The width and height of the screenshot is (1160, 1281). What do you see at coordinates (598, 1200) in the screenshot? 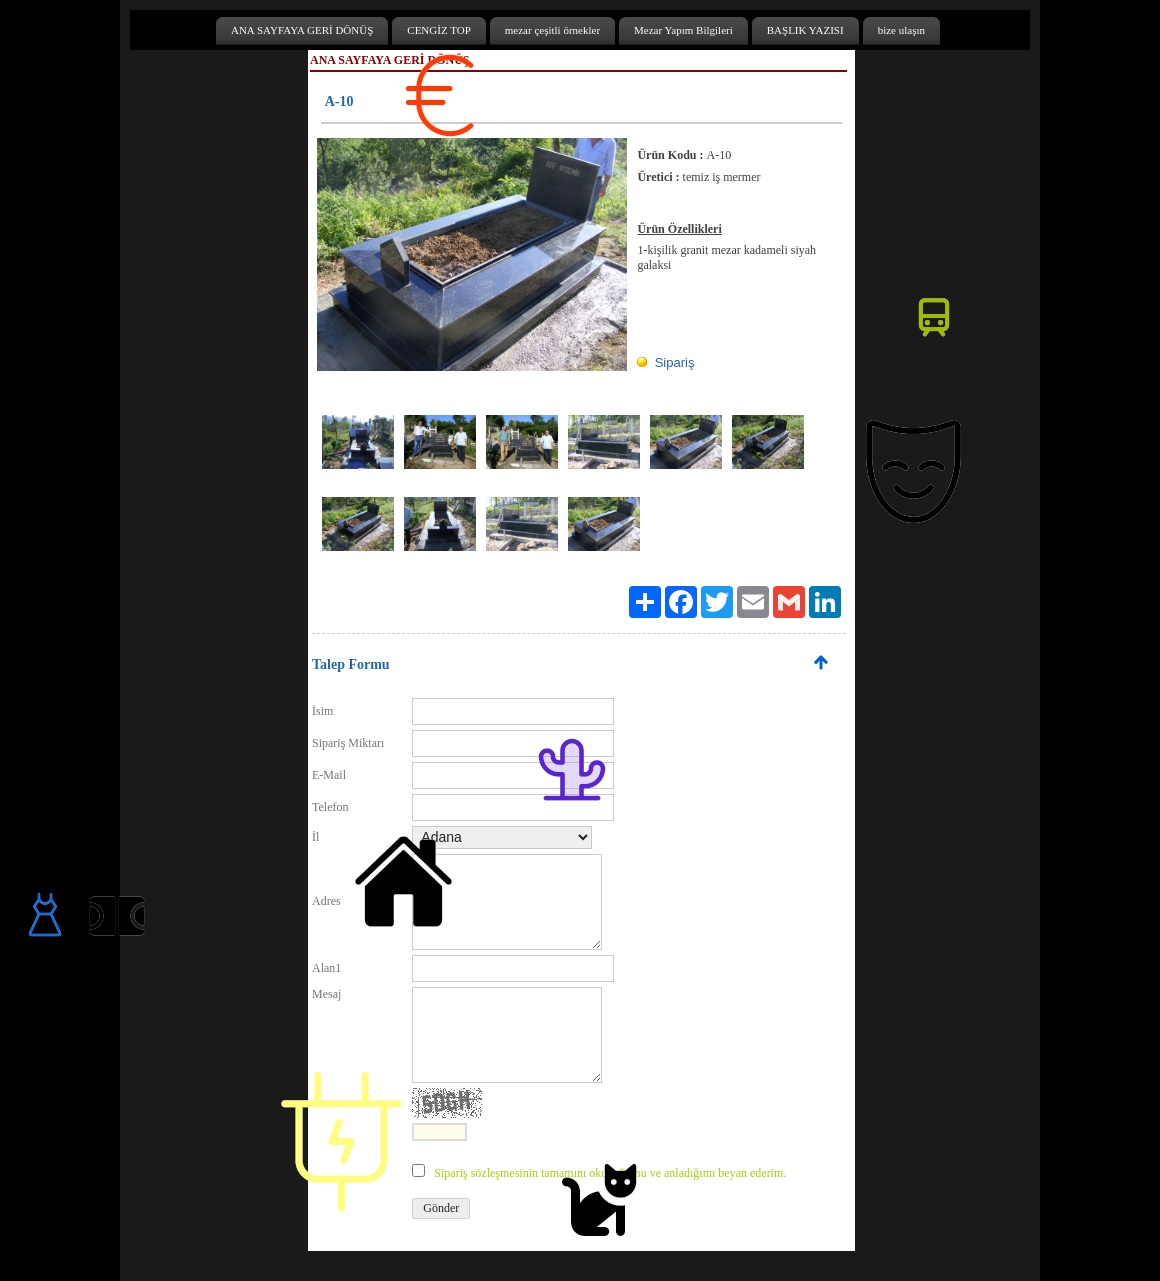
I see `view pet-related content or services` at bounding box center [598, 1200].